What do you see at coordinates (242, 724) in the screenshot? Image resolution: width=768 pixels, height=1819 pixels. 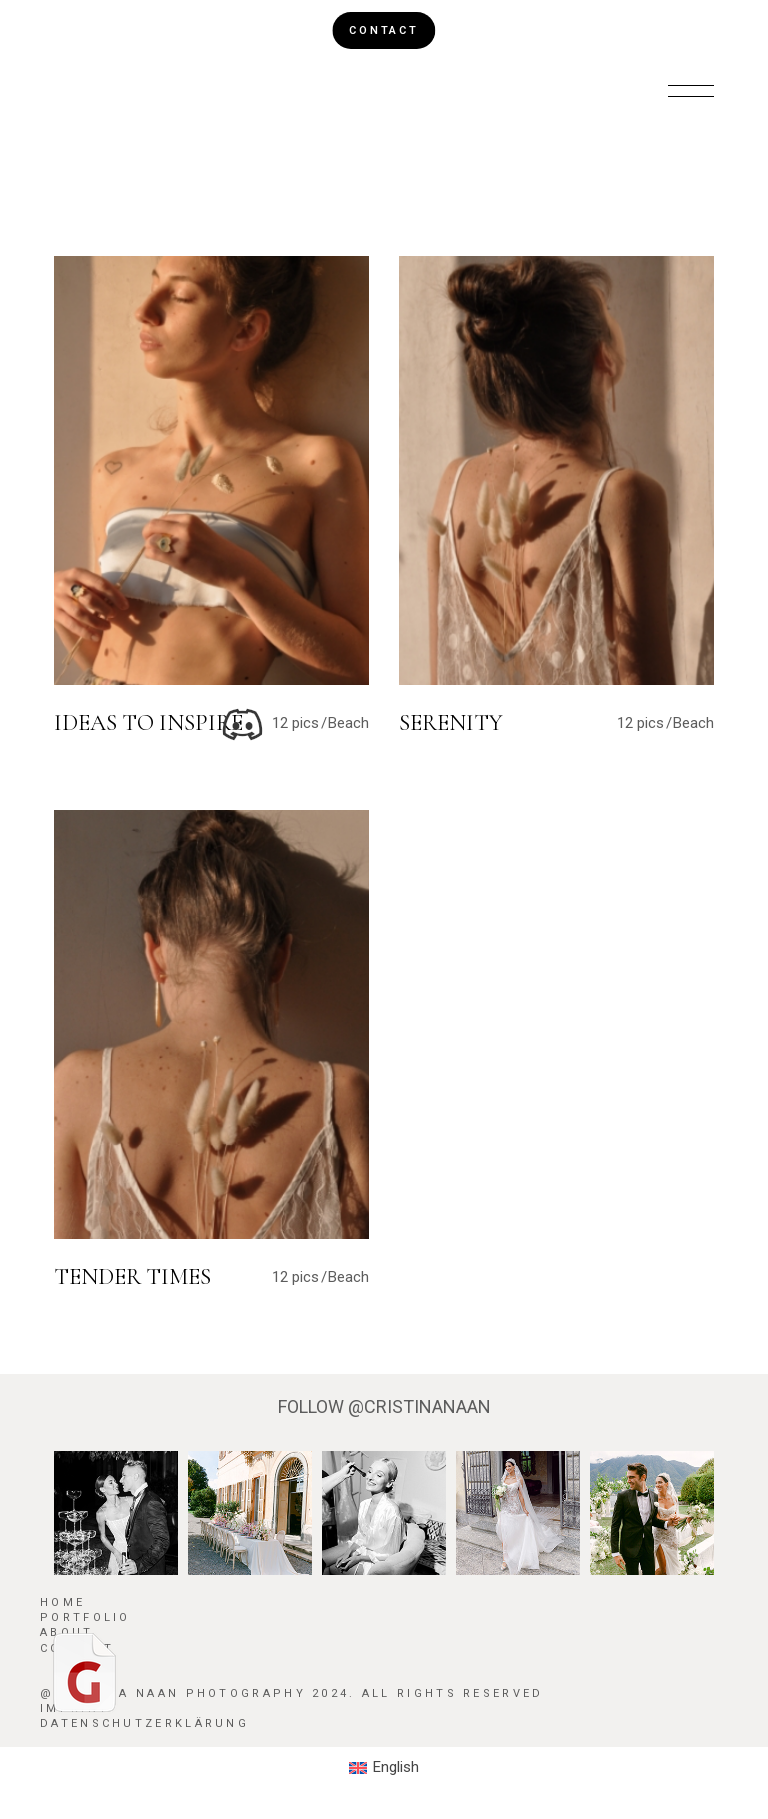 I see `open Discord app` at bounding box center [242, 724].